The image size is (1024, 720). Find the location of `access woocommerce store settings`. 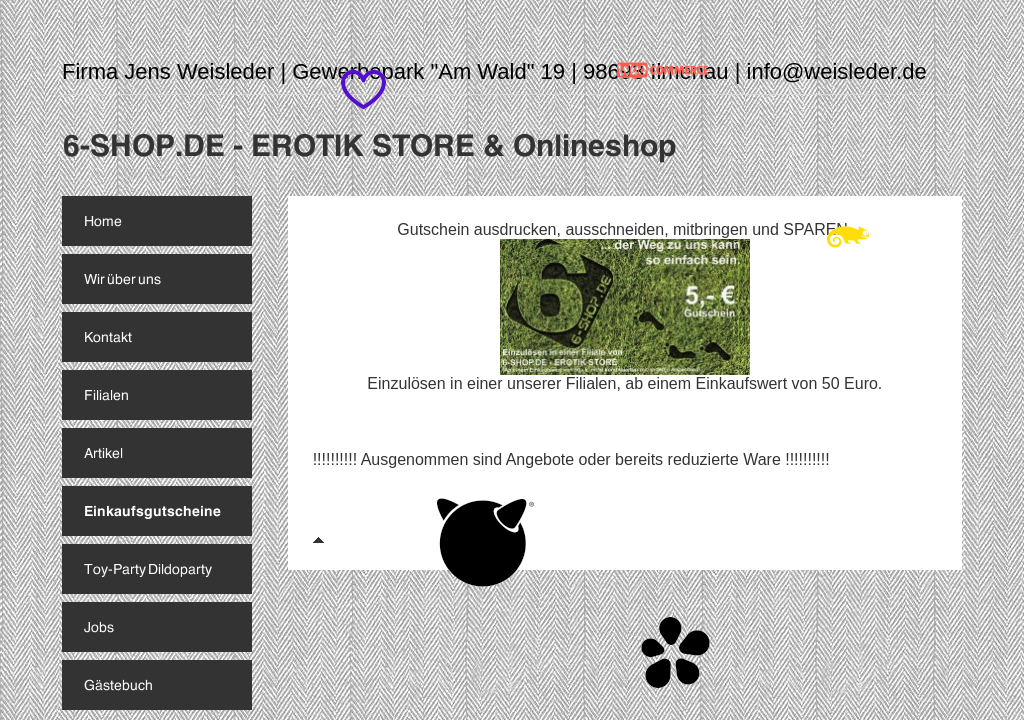

access woocommerce store settings is located at coordinates (662, 71).